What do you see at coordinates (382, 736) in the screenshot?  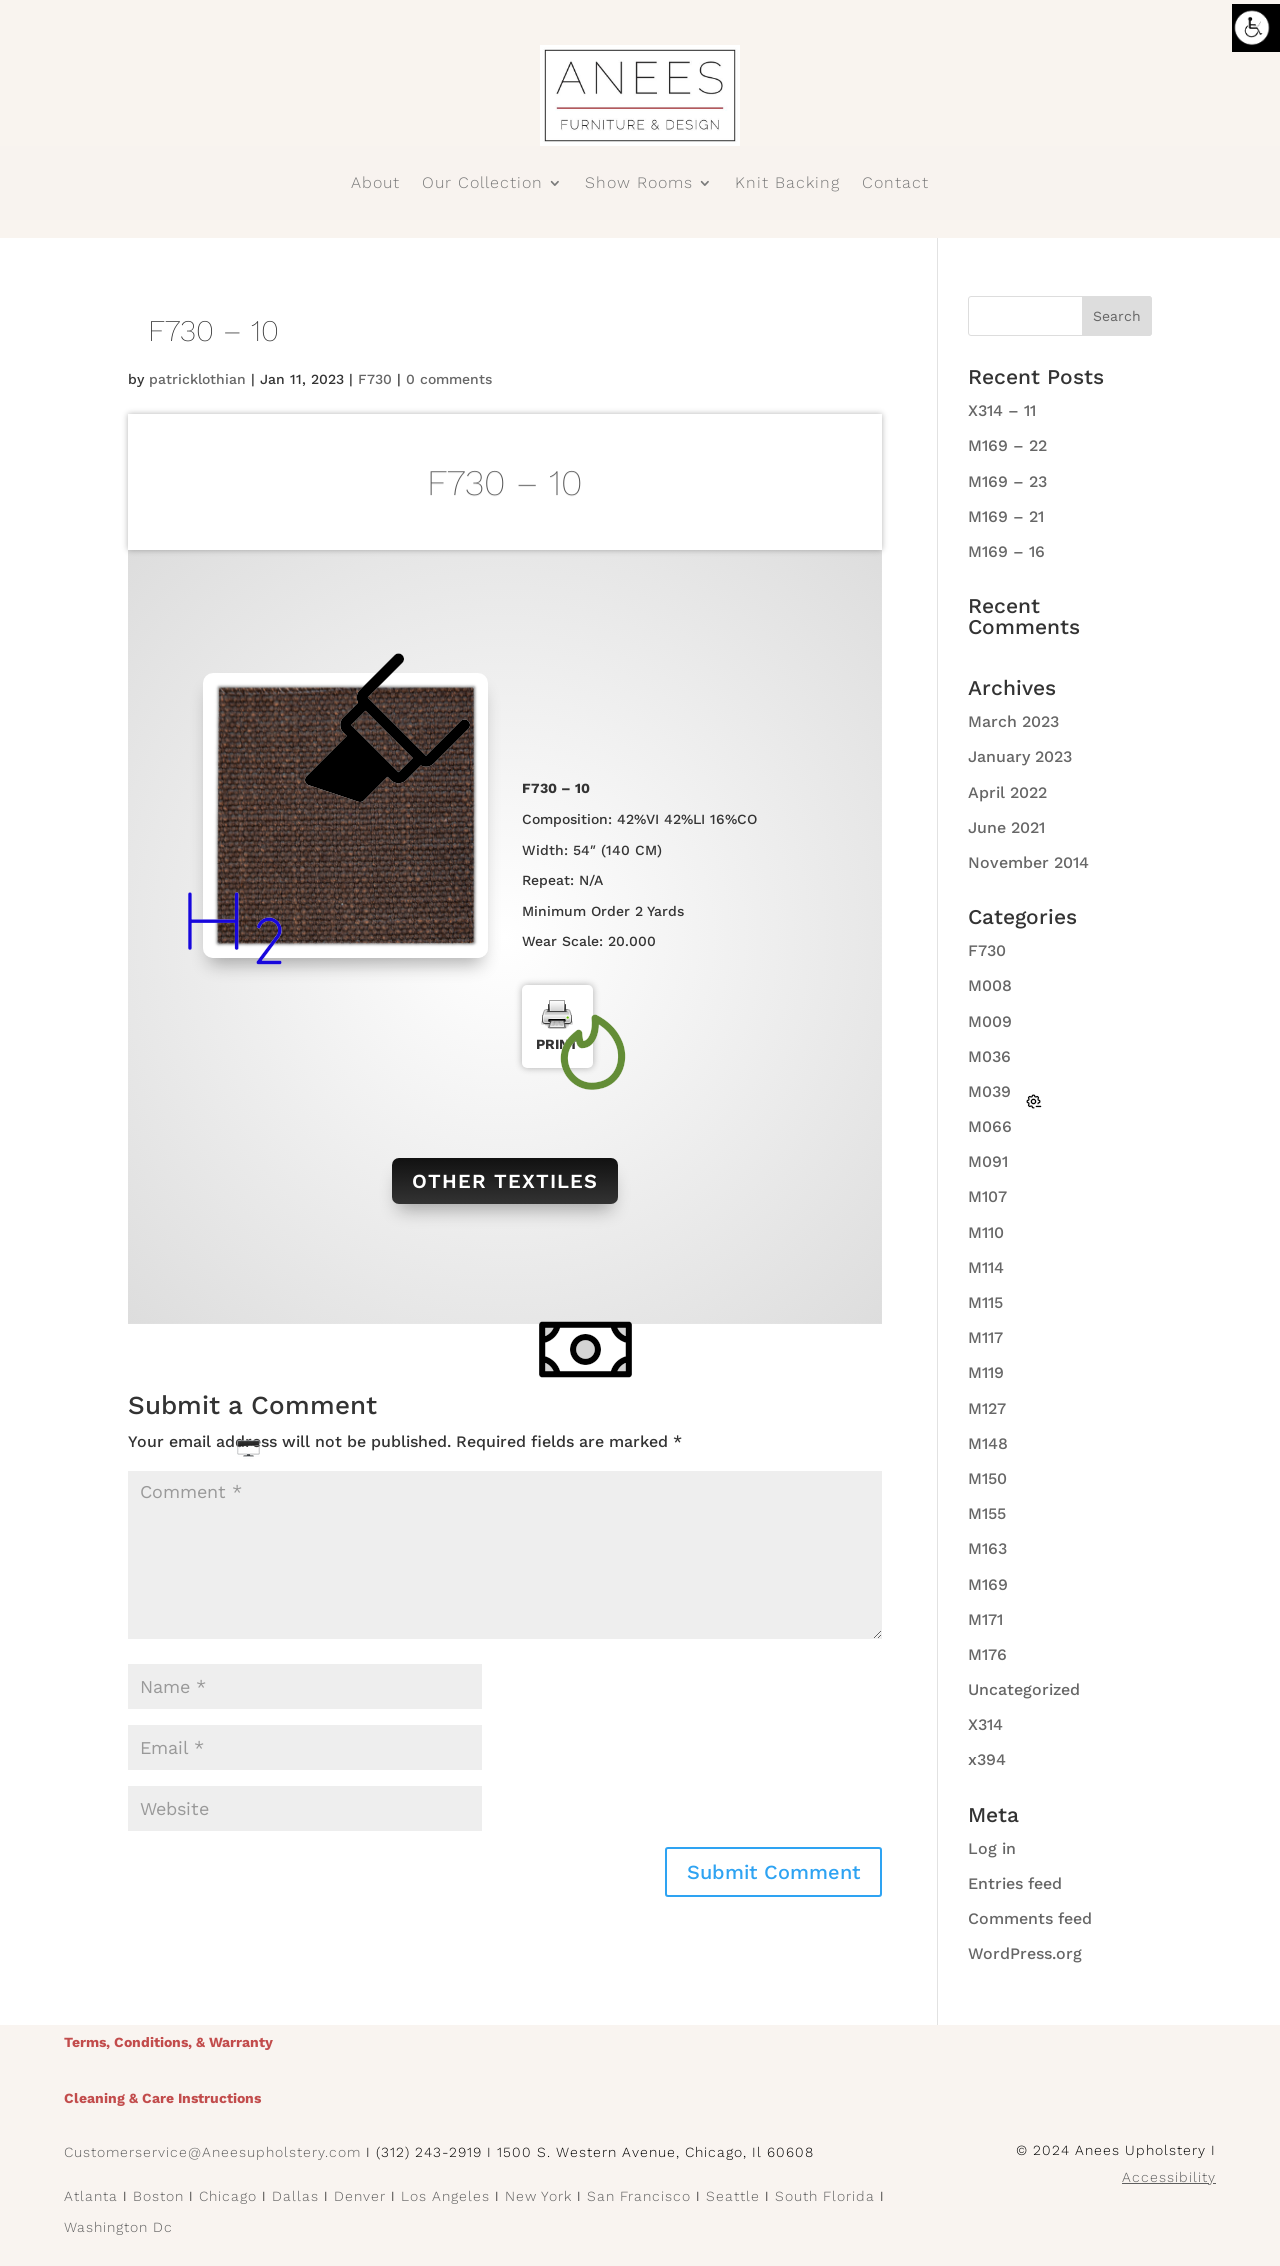 I see `highlight or mark selected text` at bounding box center [382, 736].